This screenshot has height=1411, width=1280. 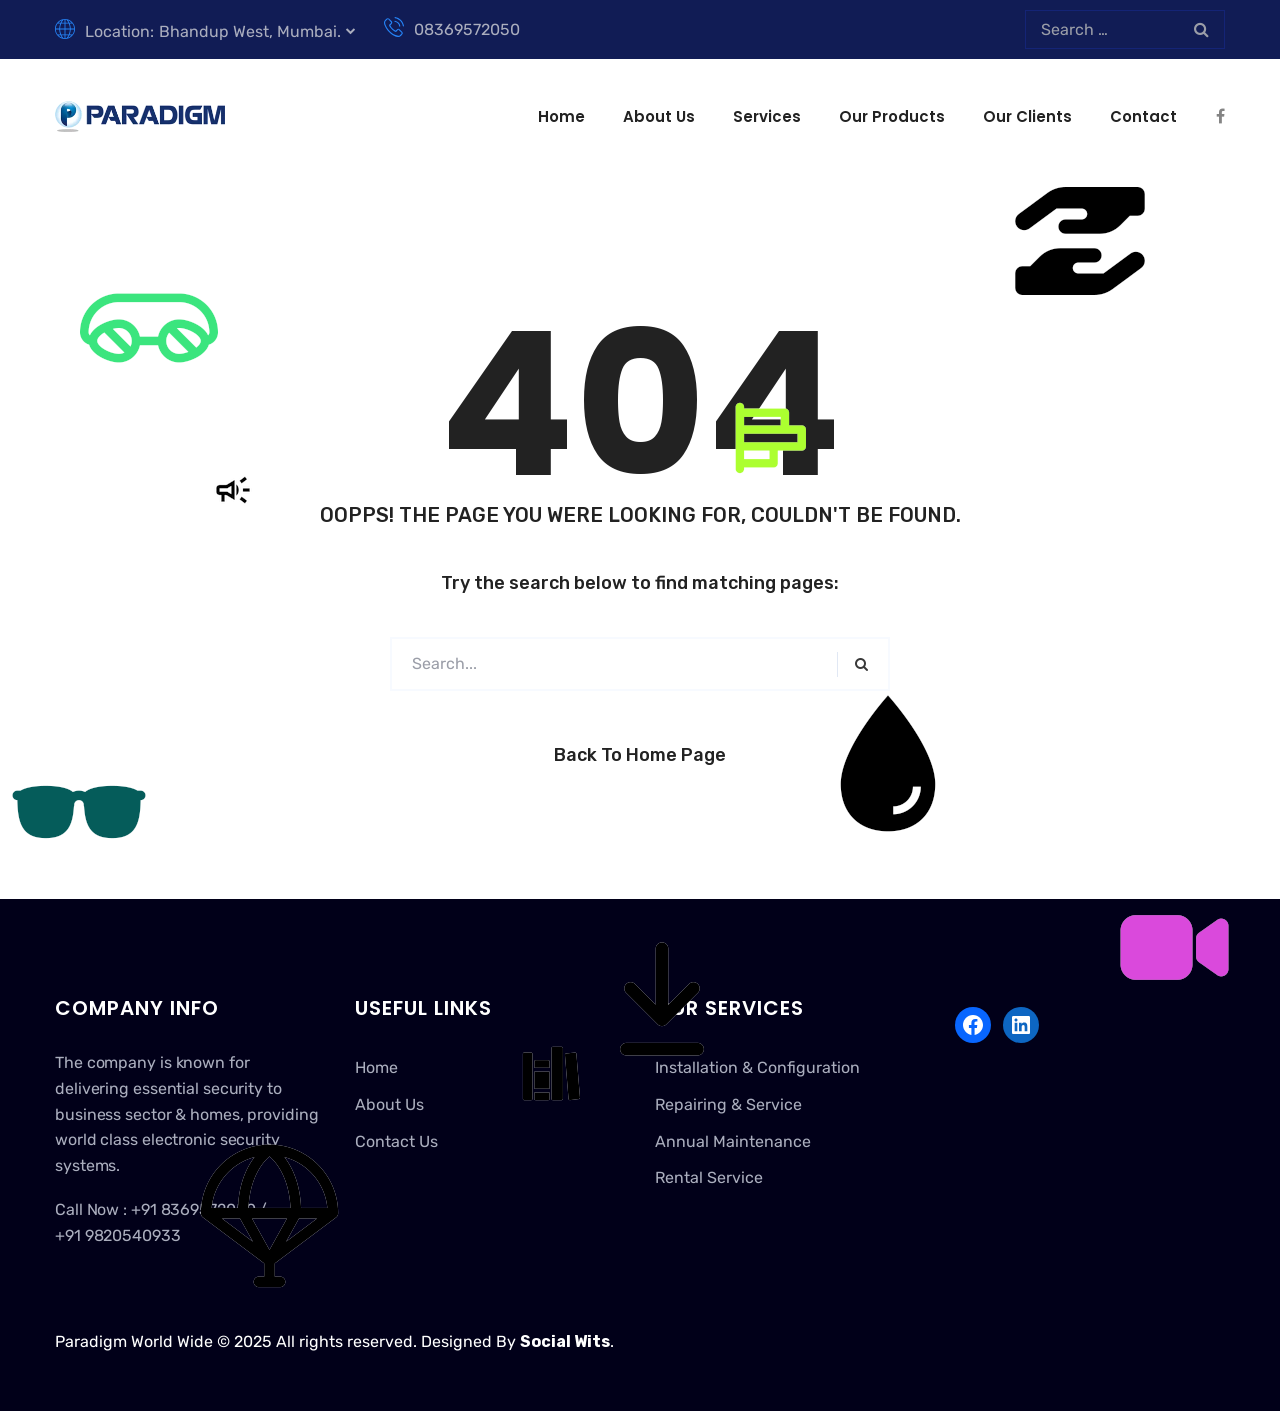 I want to click on access swimming or diving activity settings, so click(x=149, y=328).